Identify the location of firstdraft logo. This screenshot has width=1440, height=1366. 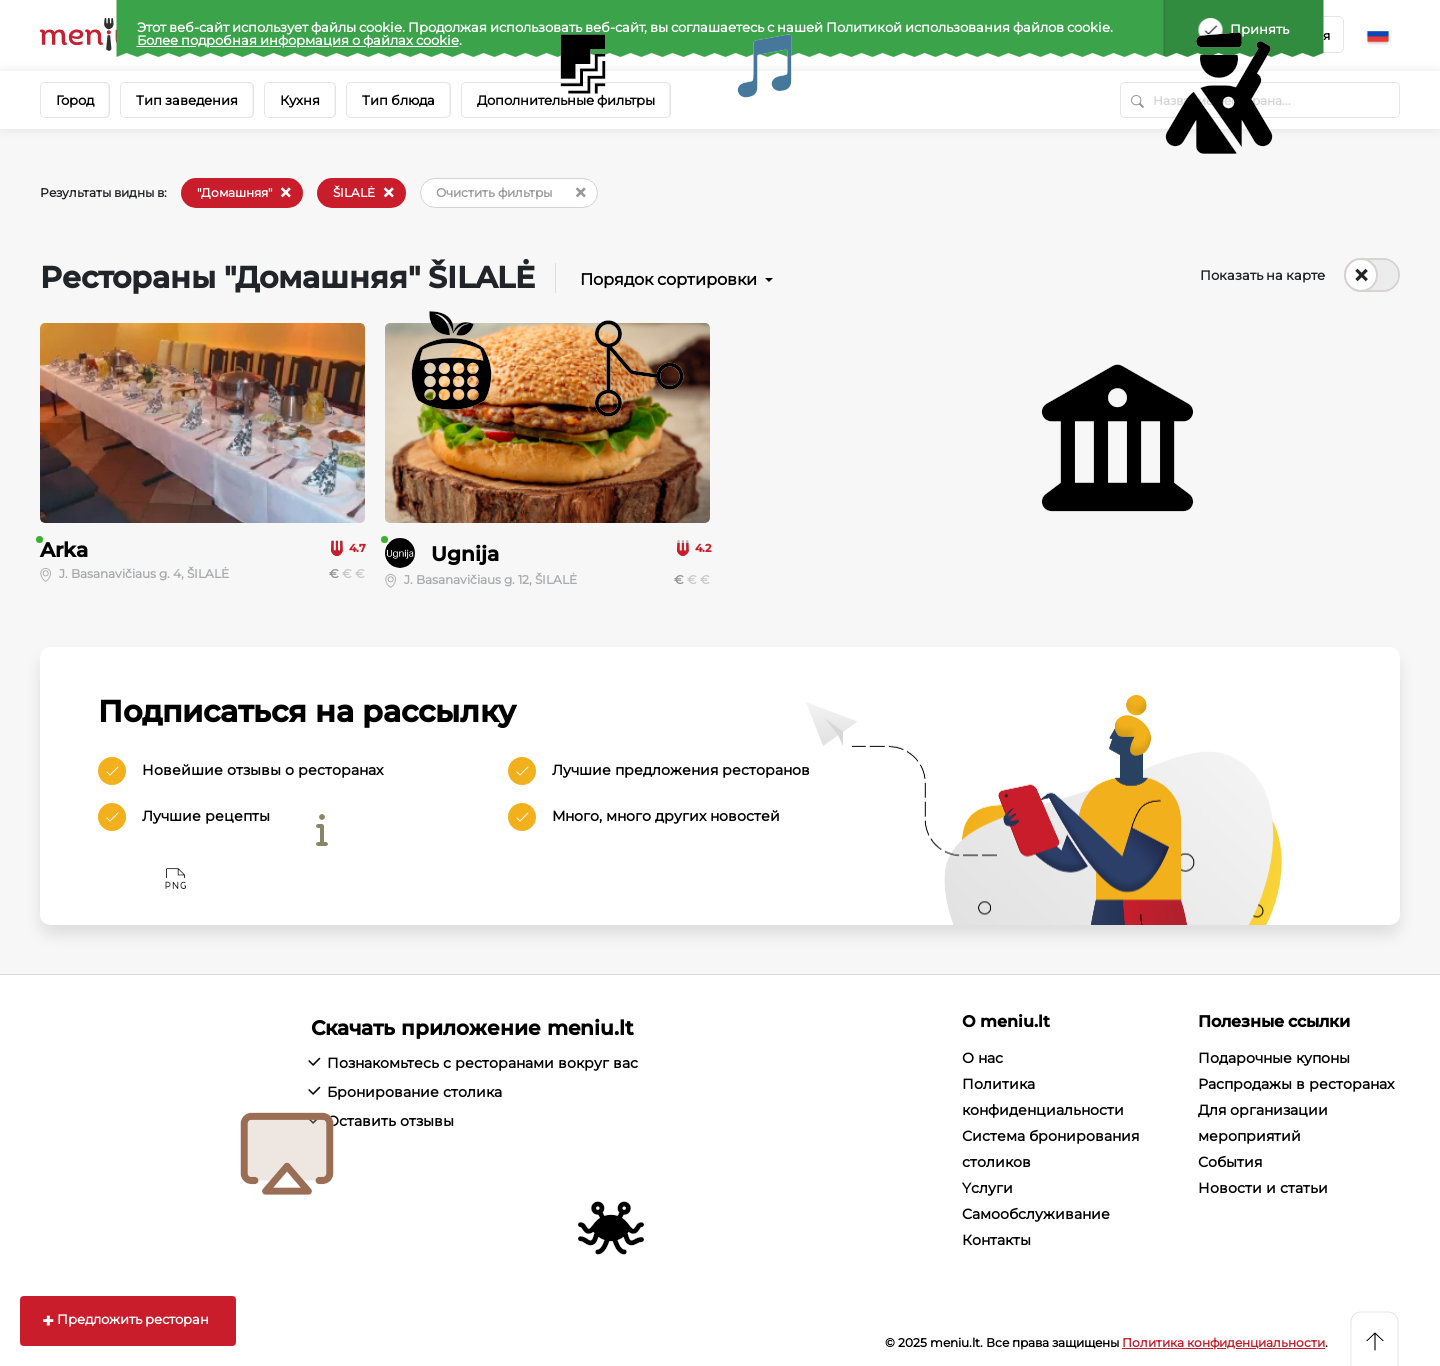
(583, 64).